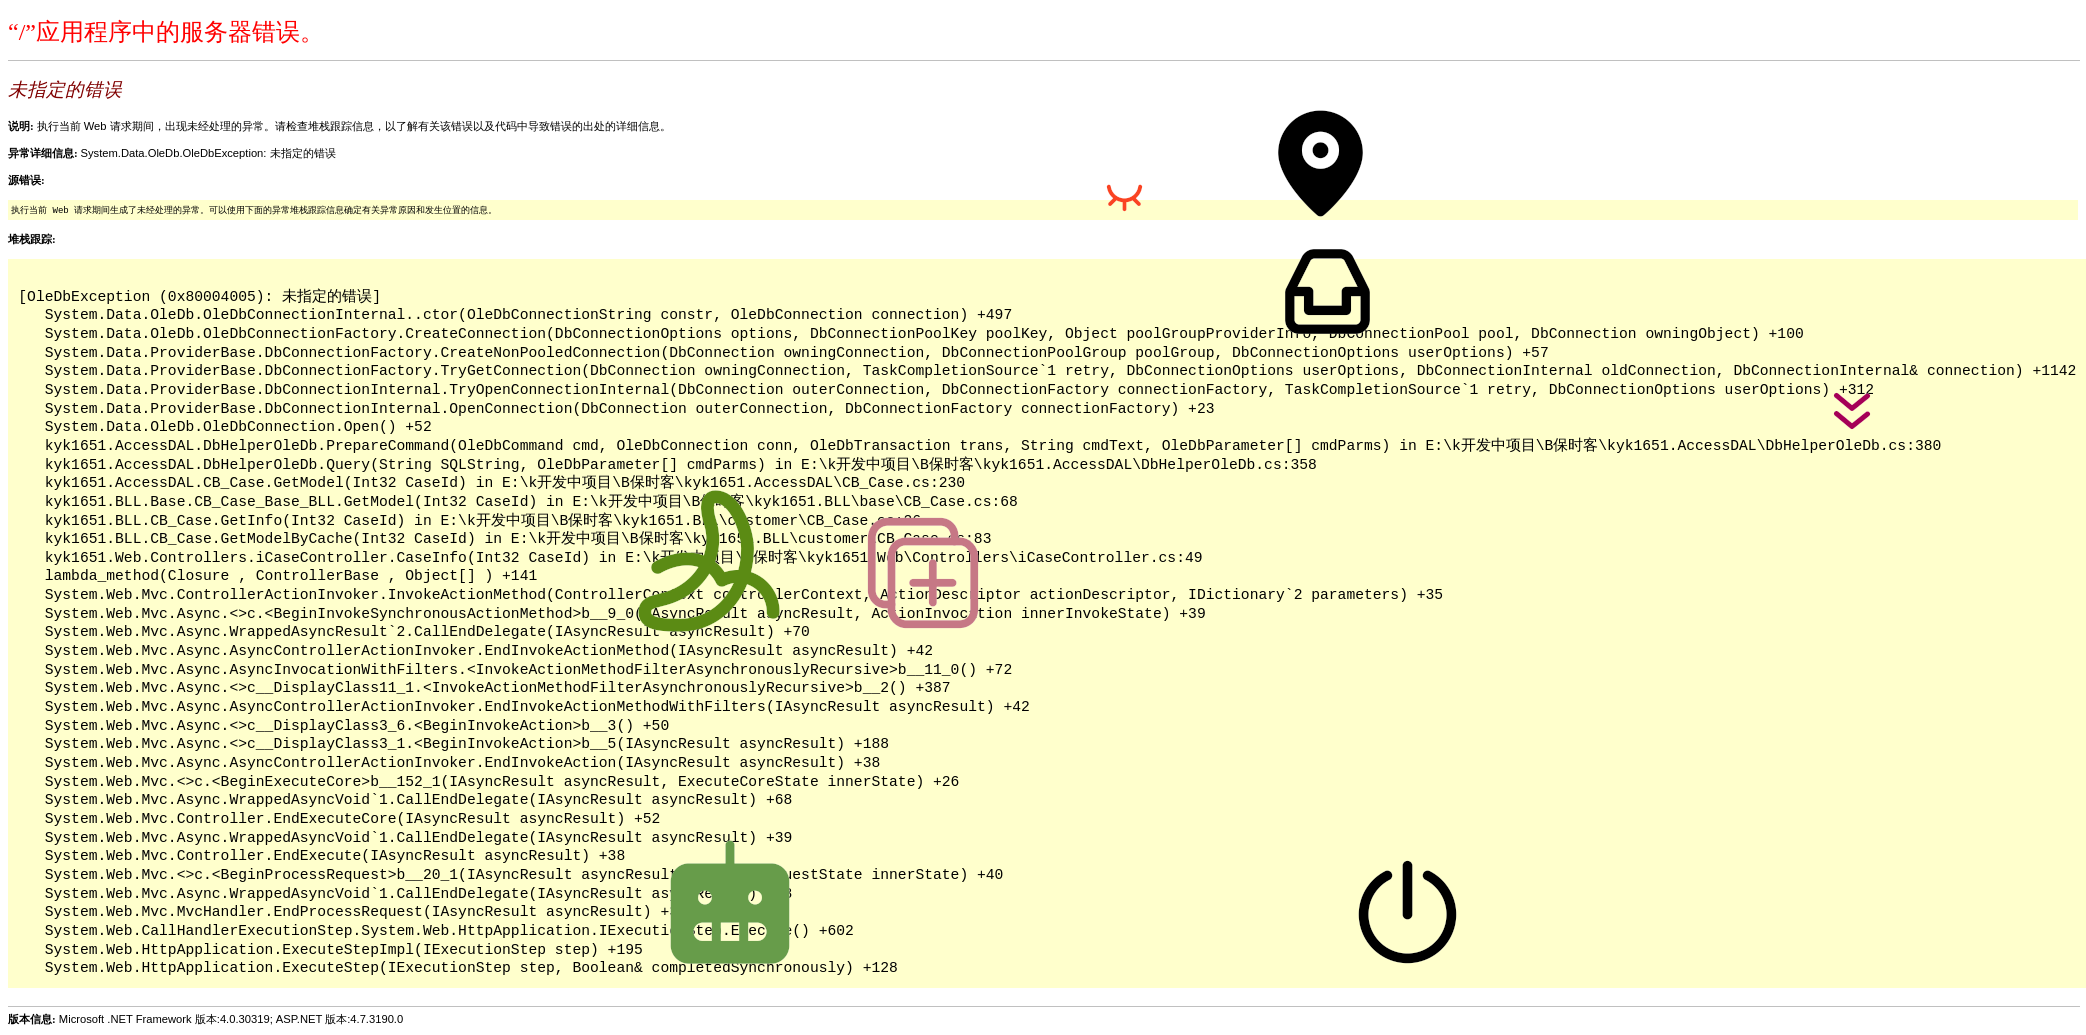 The height and width of the screenshot is (1035, 2086). What do you see at coordinates (1852, 411) in the screenshot?
I see `expand content or show more items` at bounding box center [1852, 411].